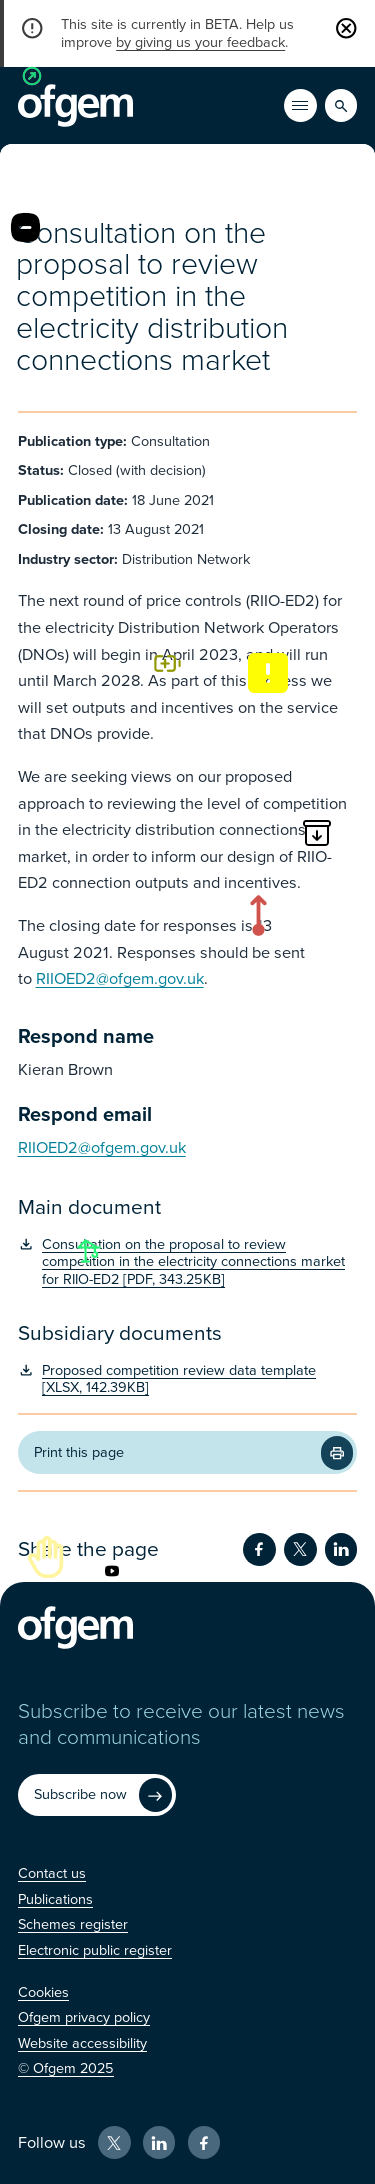 The image size is (375, 2184). Describe the element at coordinates (268, 673) in the screenshot. I see `indicates a warning or alert status` at that location.